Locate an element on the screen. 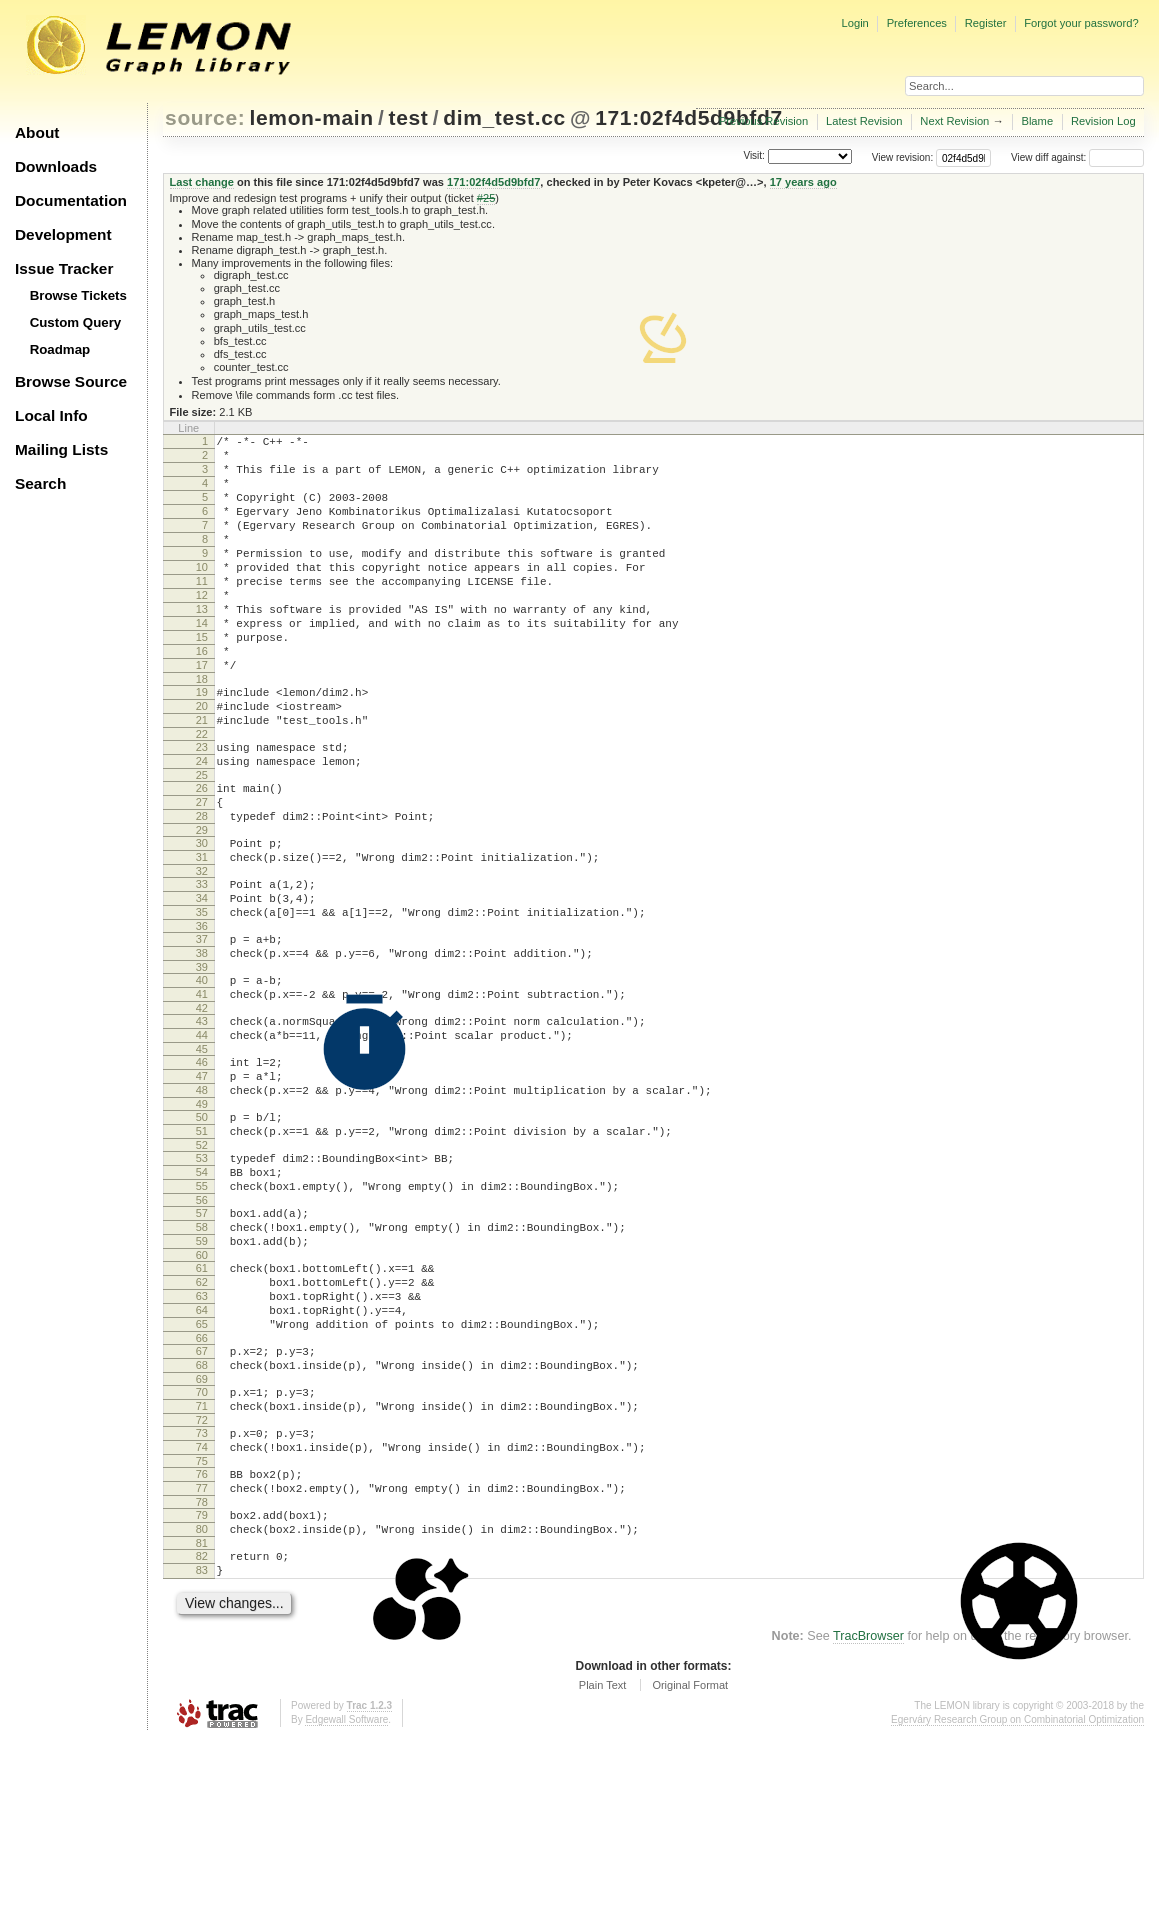  start or set a timer is located at coordinates (364, 1044).